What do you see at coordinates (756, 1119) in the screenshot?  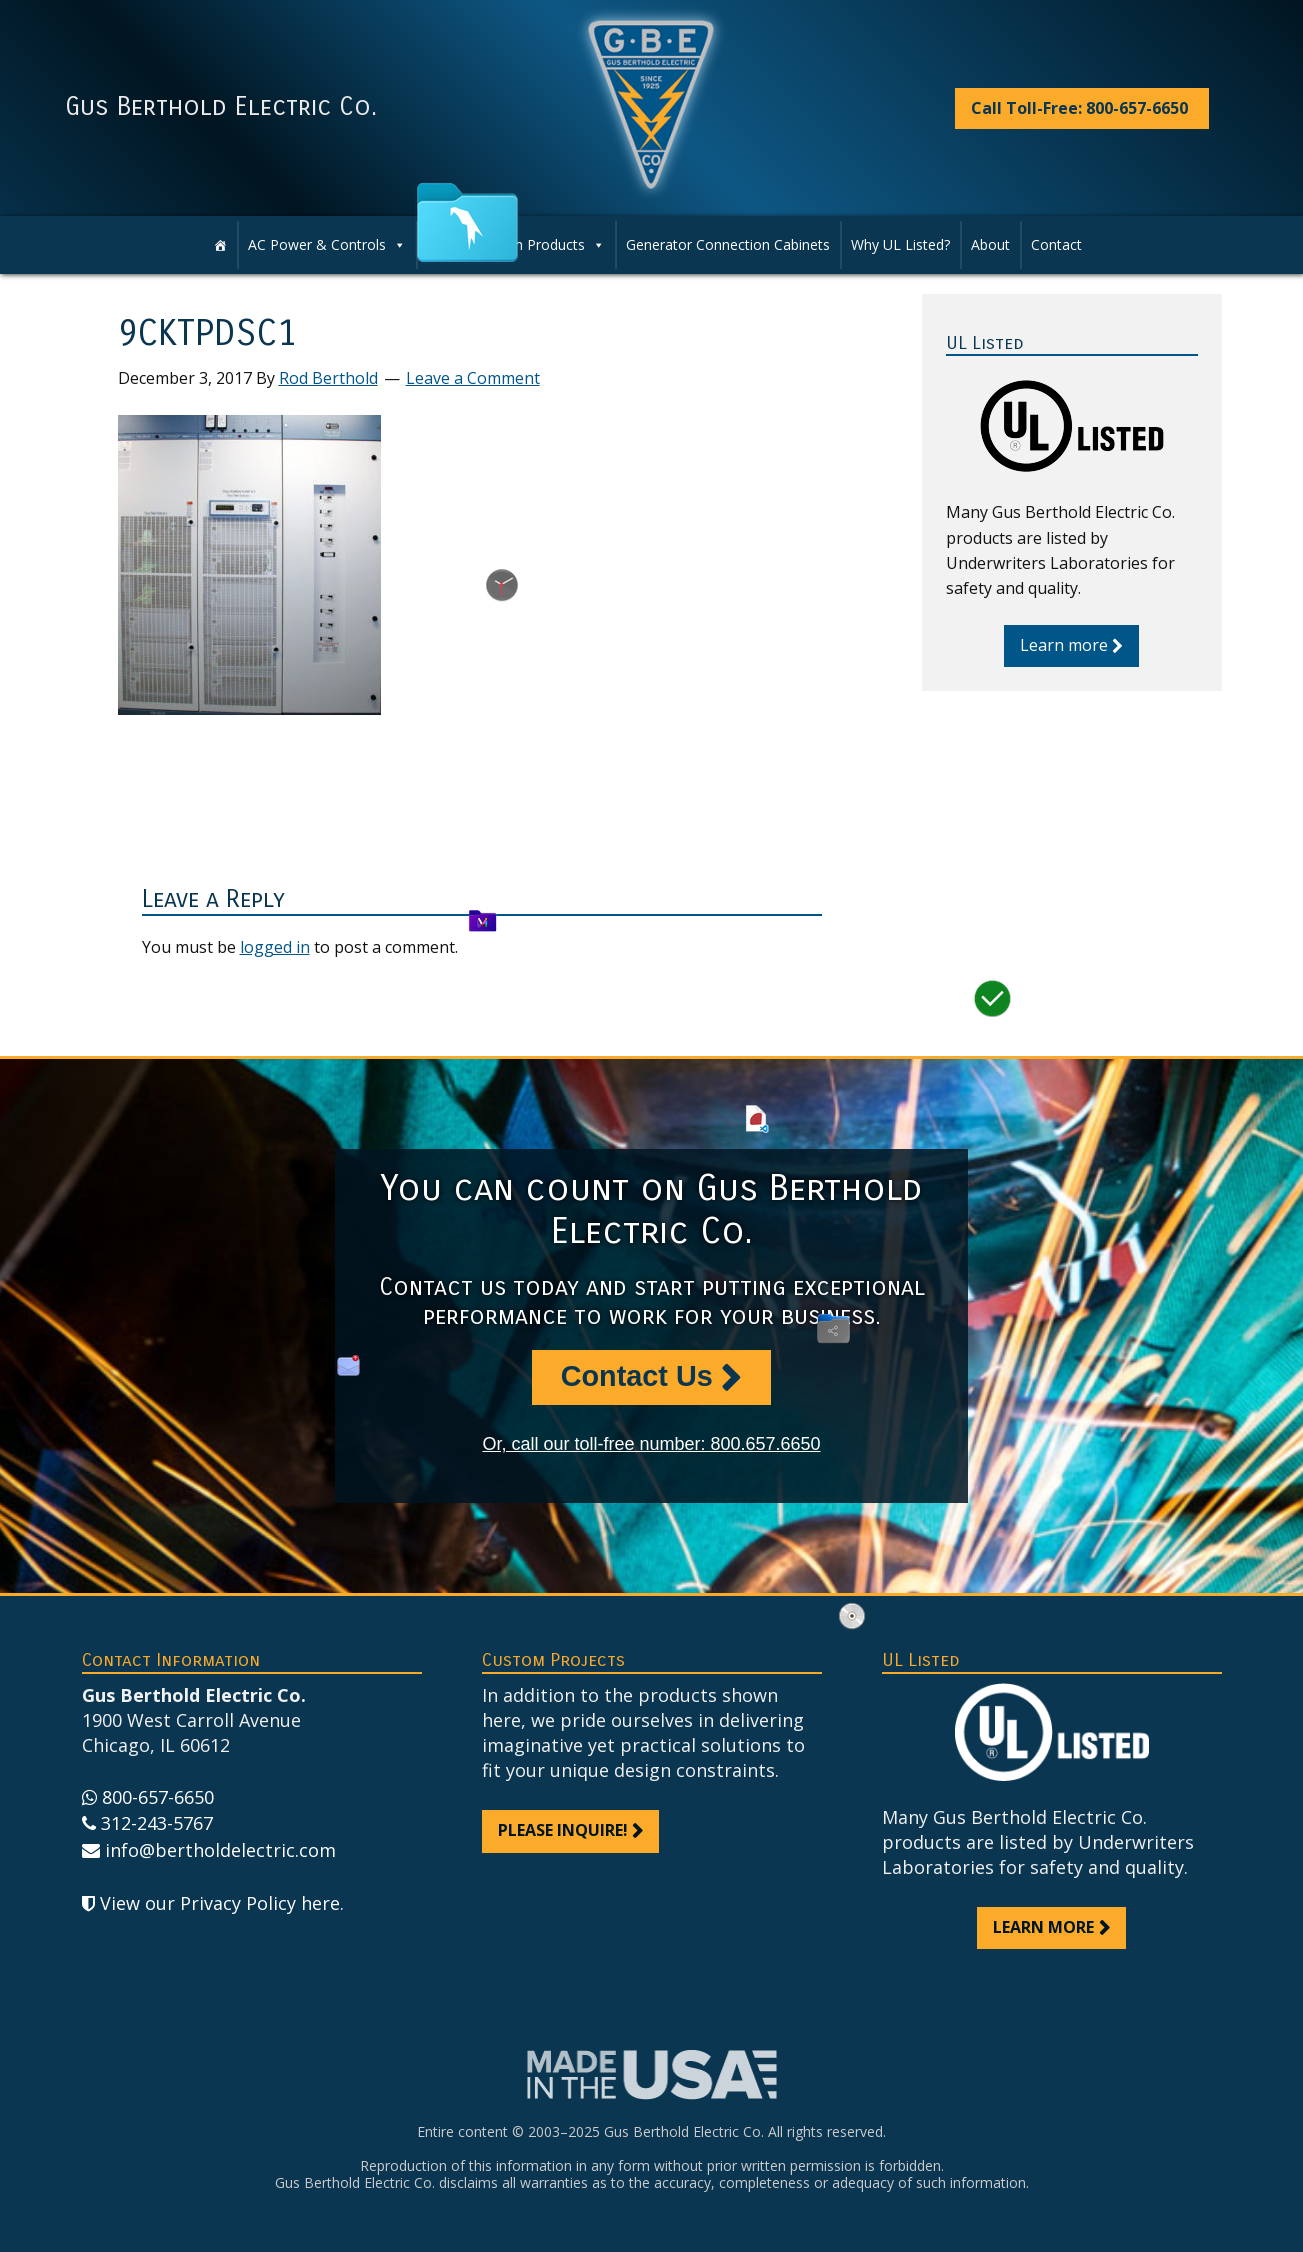 I see `open a ruby file in visual studio code` at bounding box center [756, 1119].